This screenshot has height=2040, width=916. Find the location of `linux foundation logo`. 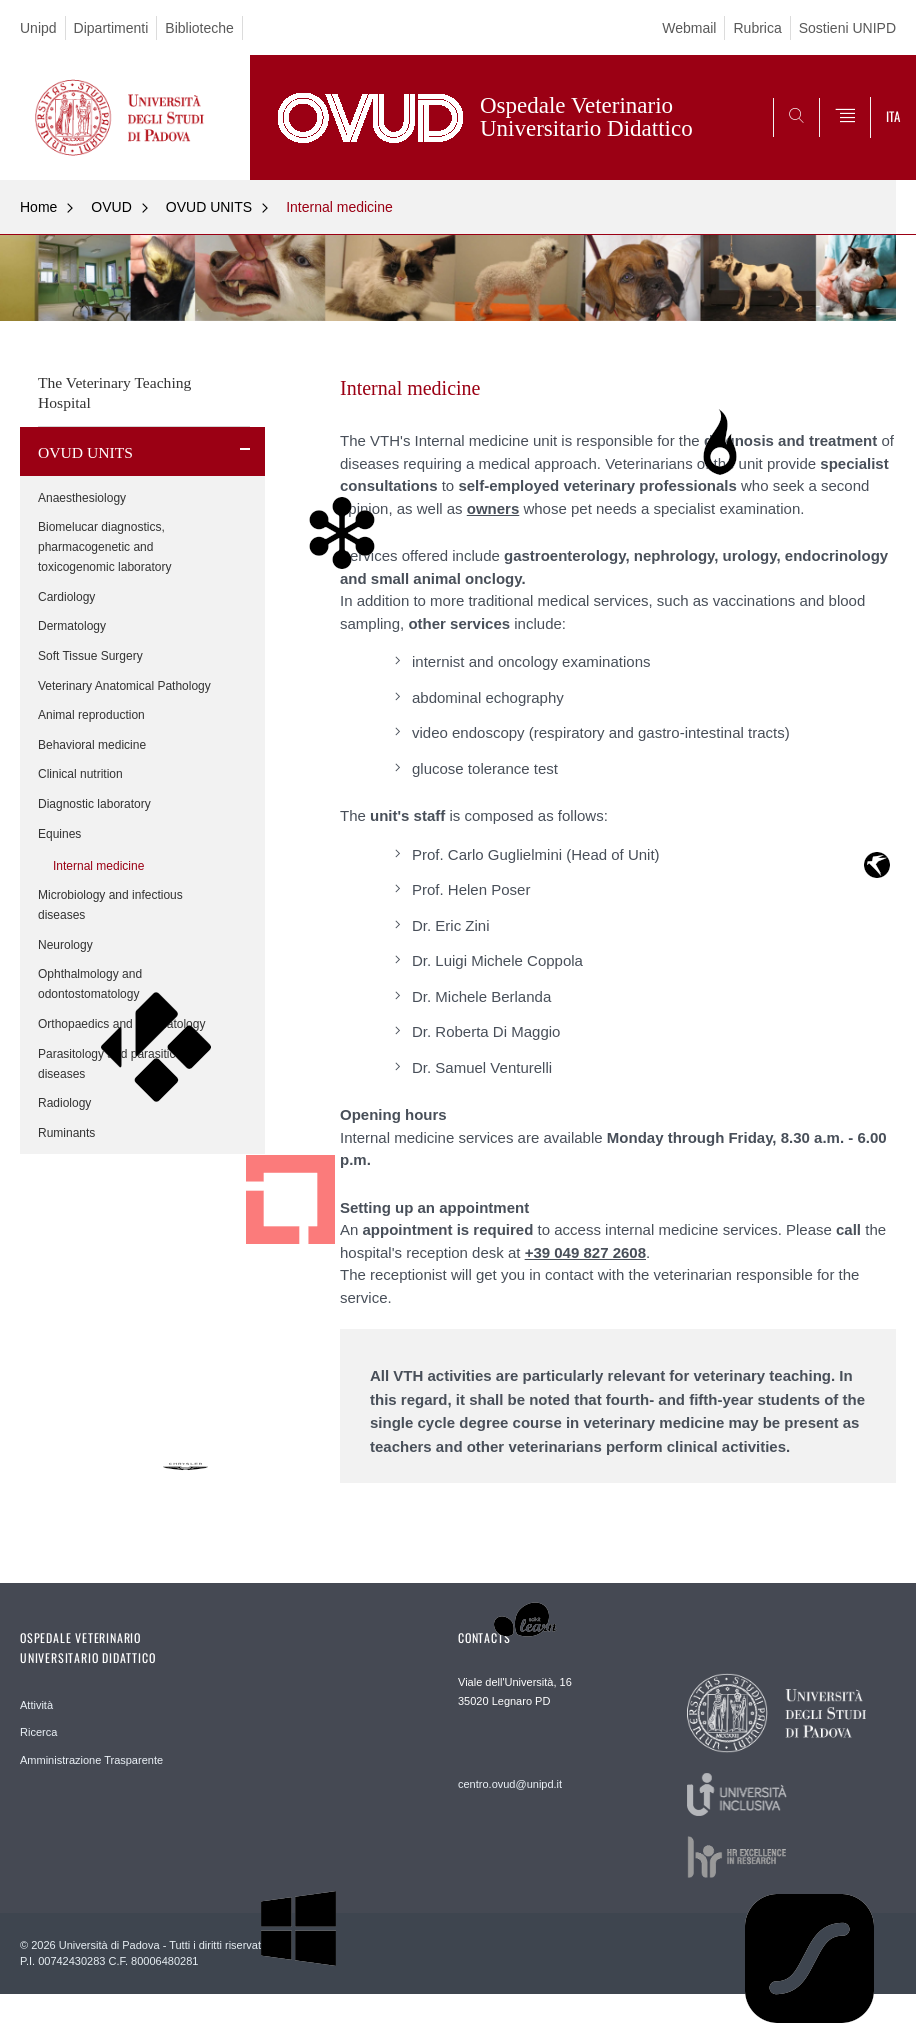

linux foundation logo is located at coordinates (290, 1199).